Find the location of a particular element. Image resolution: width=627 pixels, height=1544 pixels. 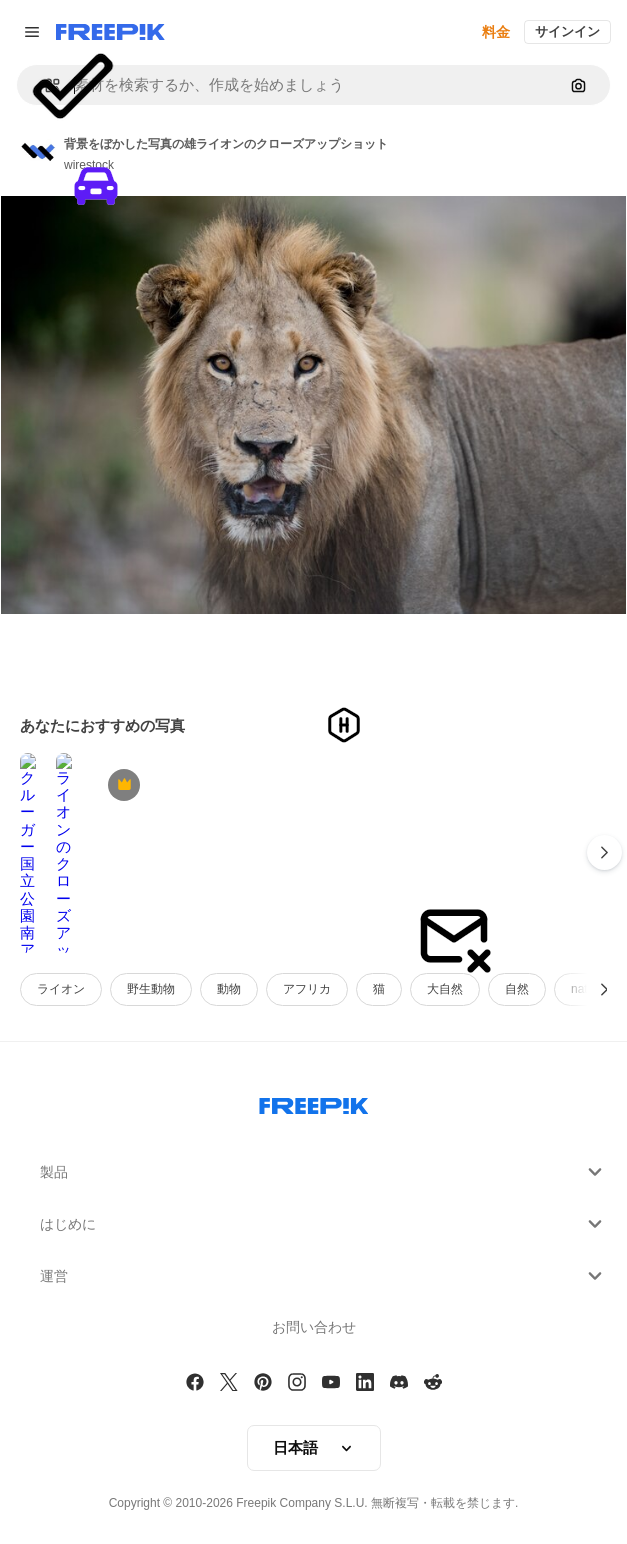

task completed successfully is located at coordinates (73, 86).